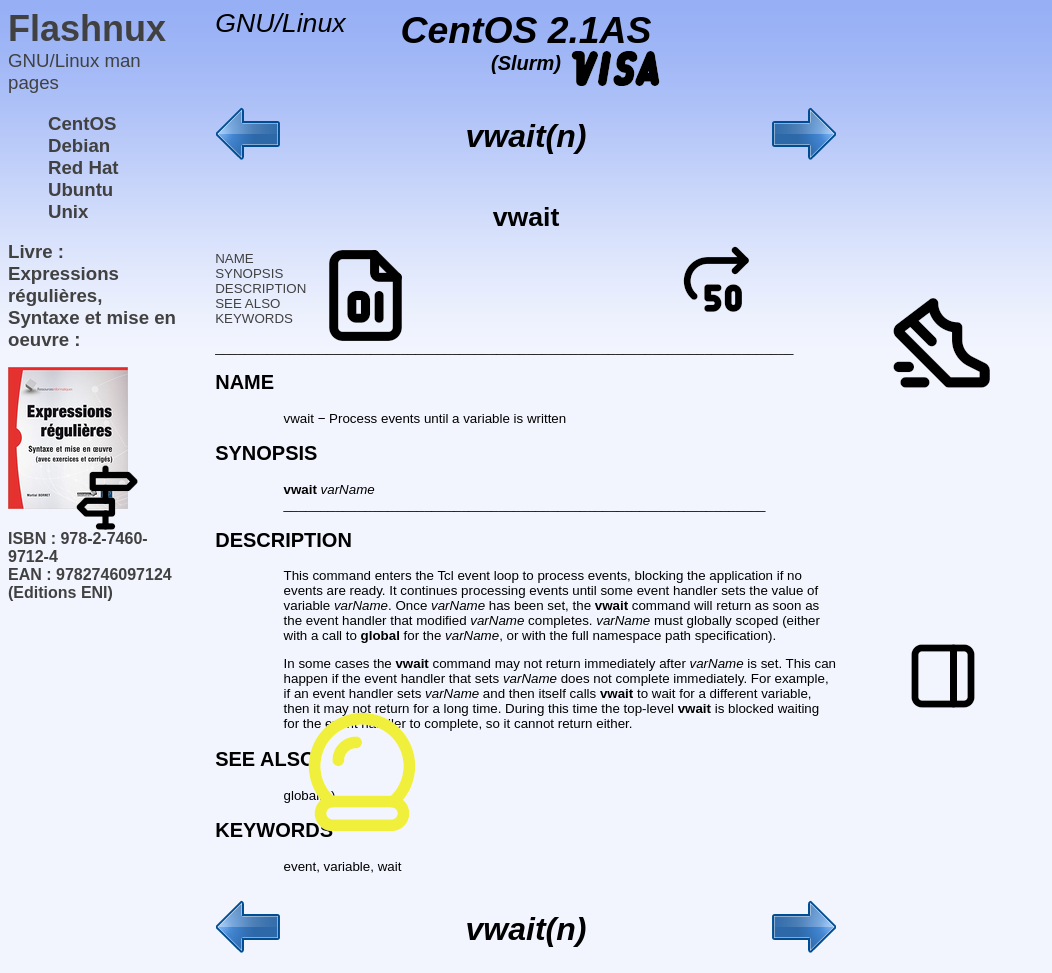  Describe the element at coordinates (105, 497) in the screenshot. I see `get directions to a destination` at that location.